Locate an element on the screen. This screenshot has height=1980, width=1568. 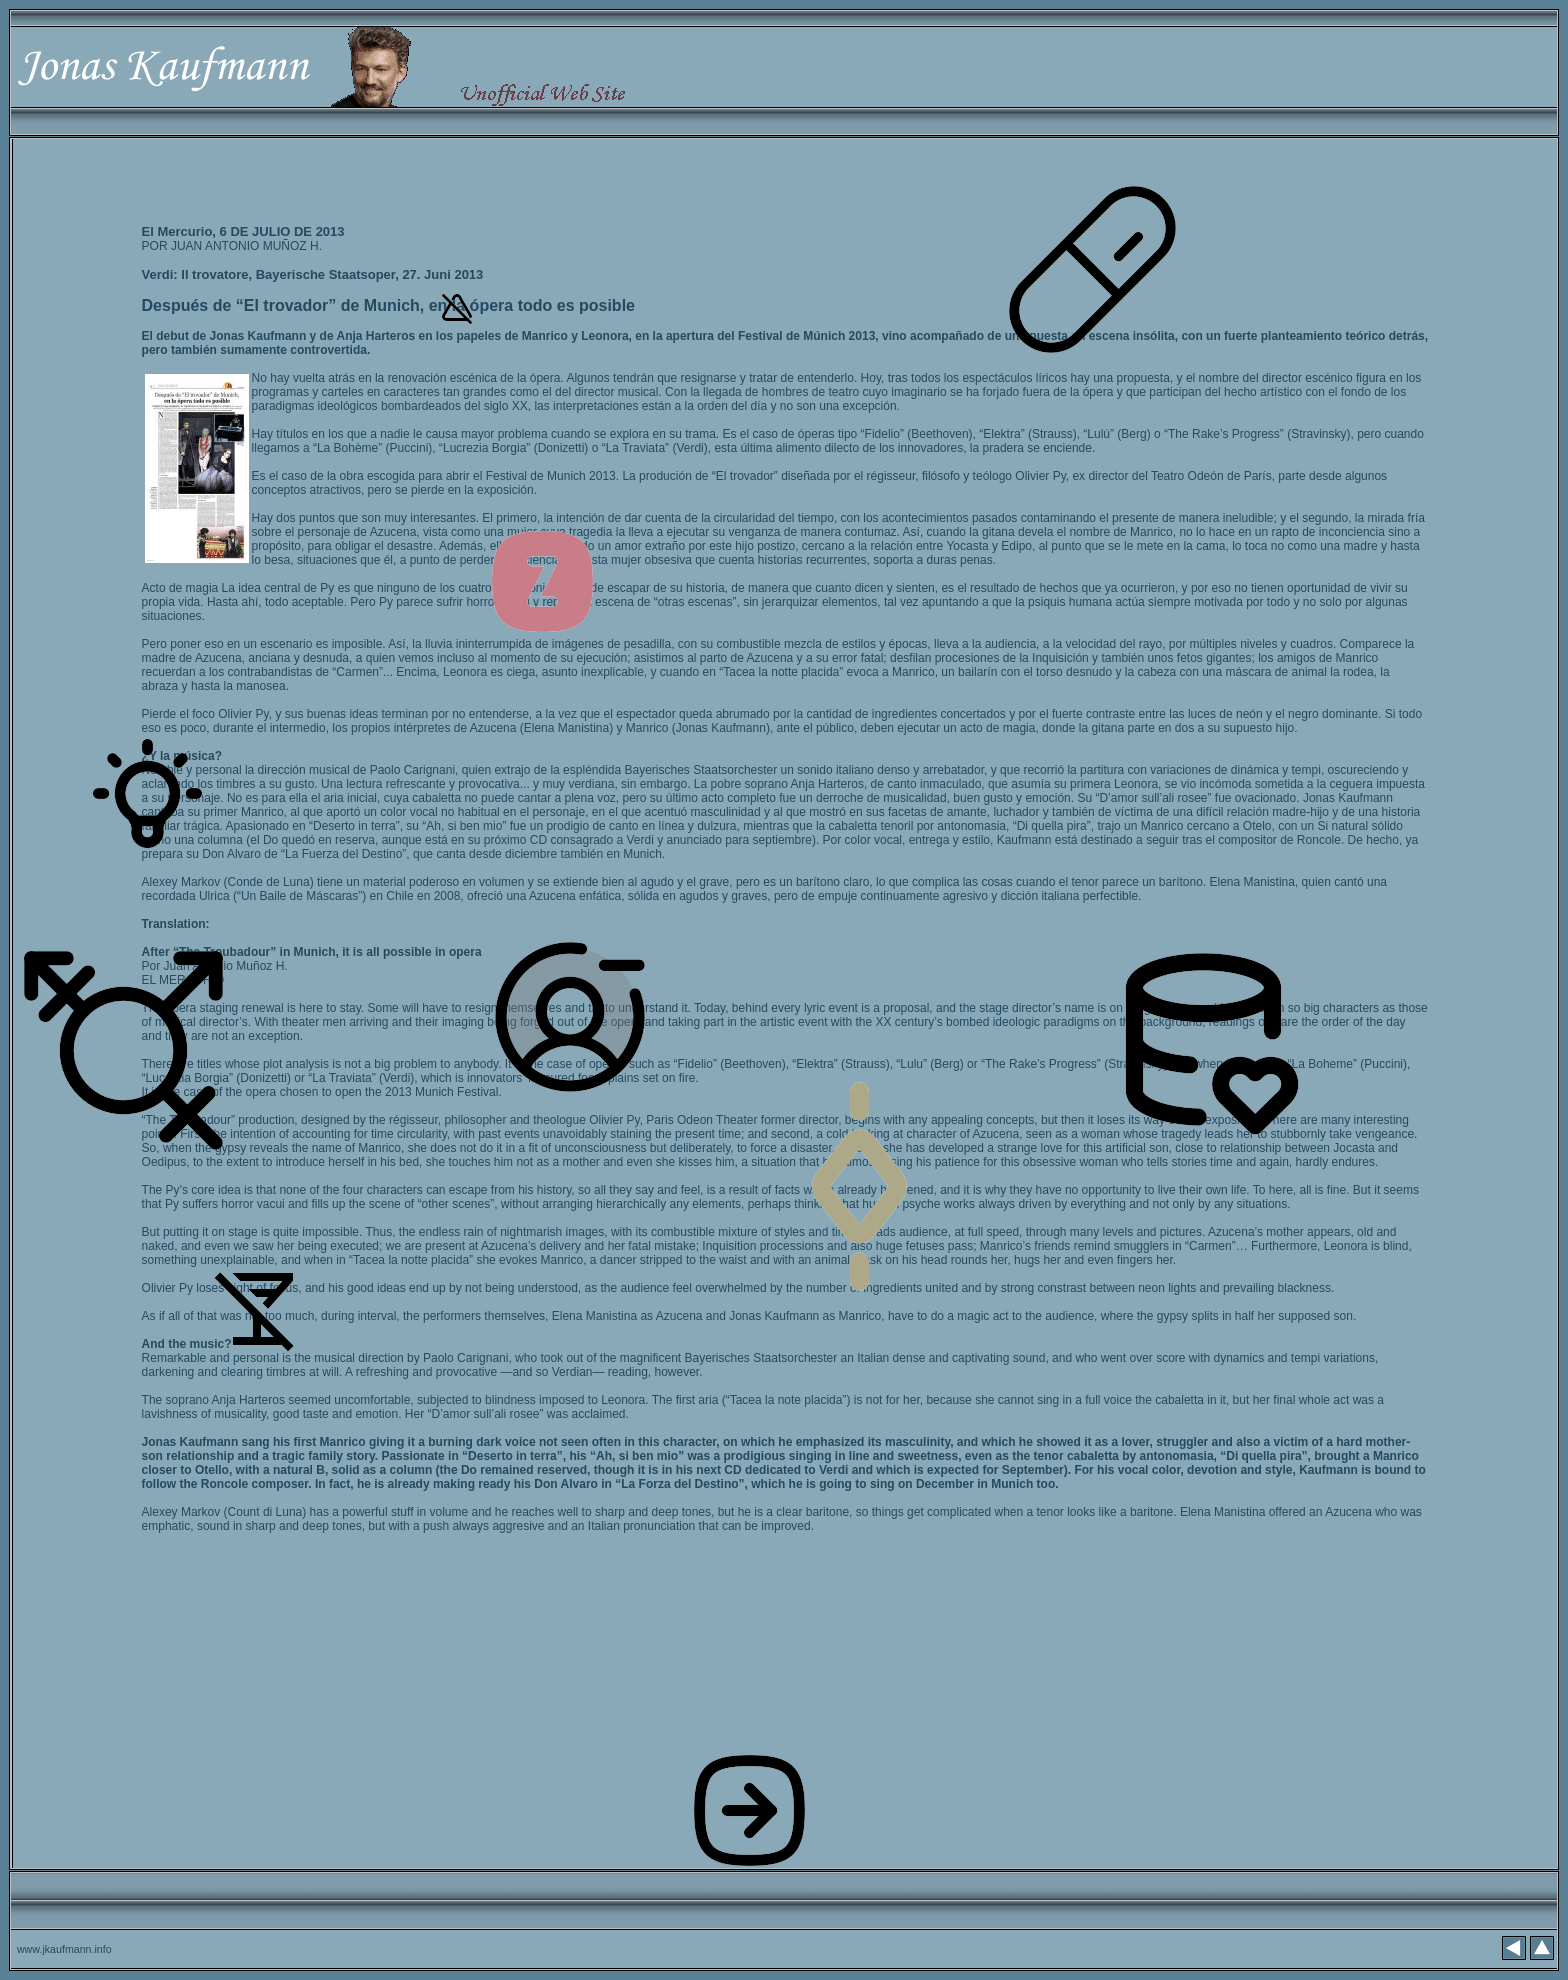
view tips or suggestions is located at coordinates (147, 793).